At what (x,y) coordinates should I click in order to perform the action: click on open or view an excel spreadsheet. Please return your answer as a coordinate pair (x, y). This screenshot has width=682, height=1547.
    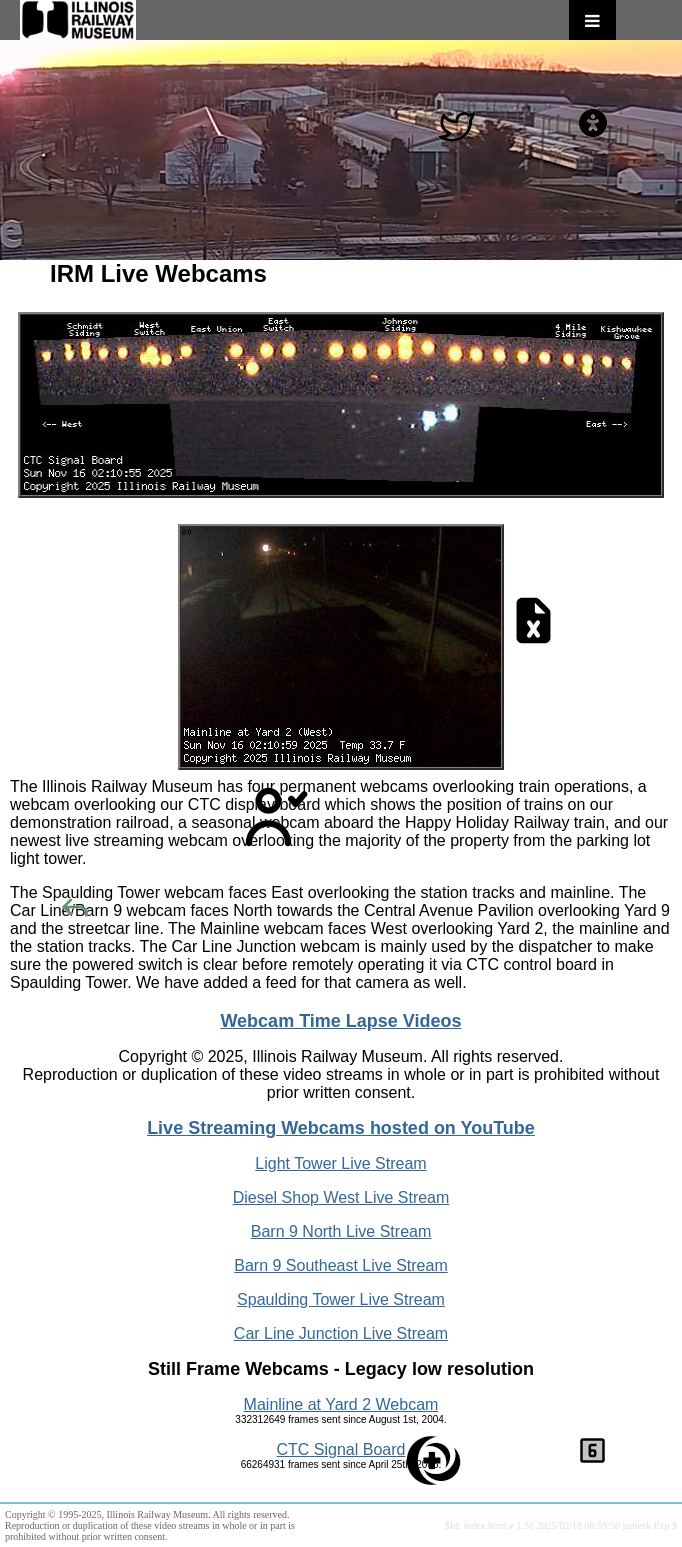
    Looking at the image, I should click on (533, 620).